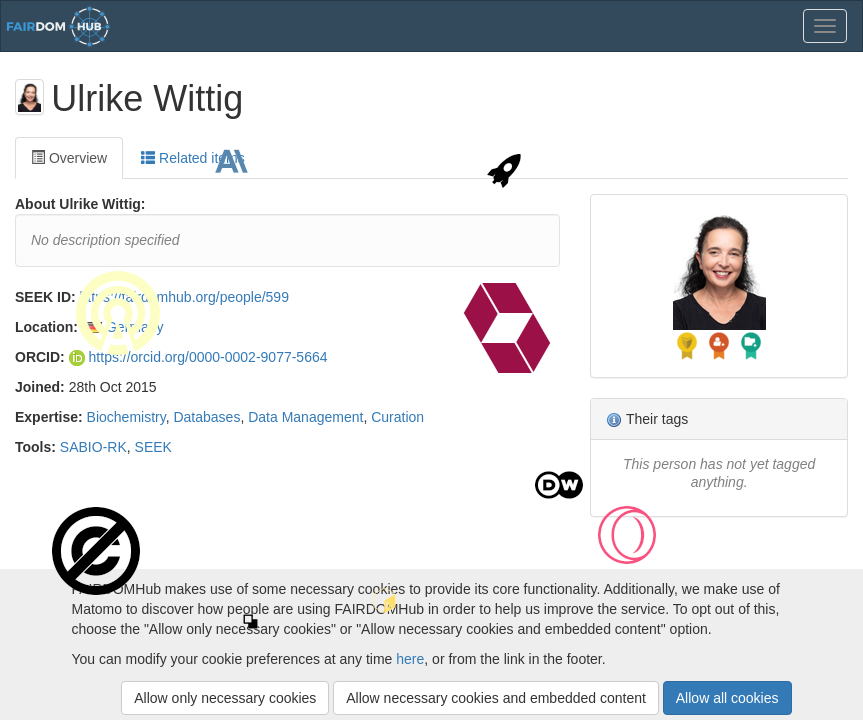  I want to click on indicates public domain or copyright-free content, so click(96, 551).